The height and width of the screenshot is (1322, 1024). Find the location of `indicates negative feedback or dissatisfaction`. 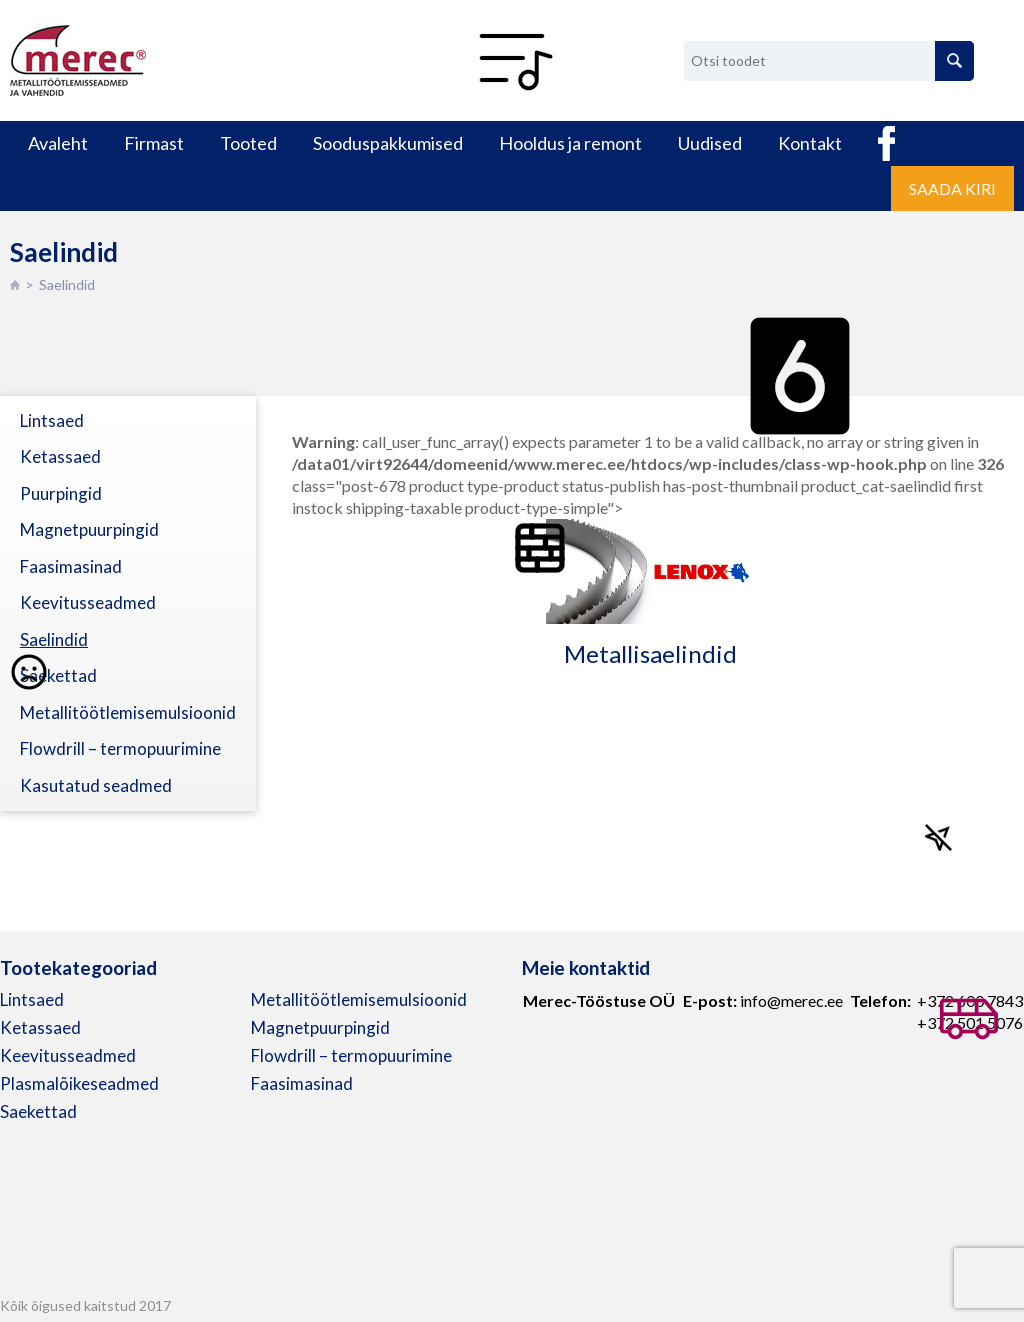

indicates negative feedback or dissatisfaction is located at coordinates (29, 672).